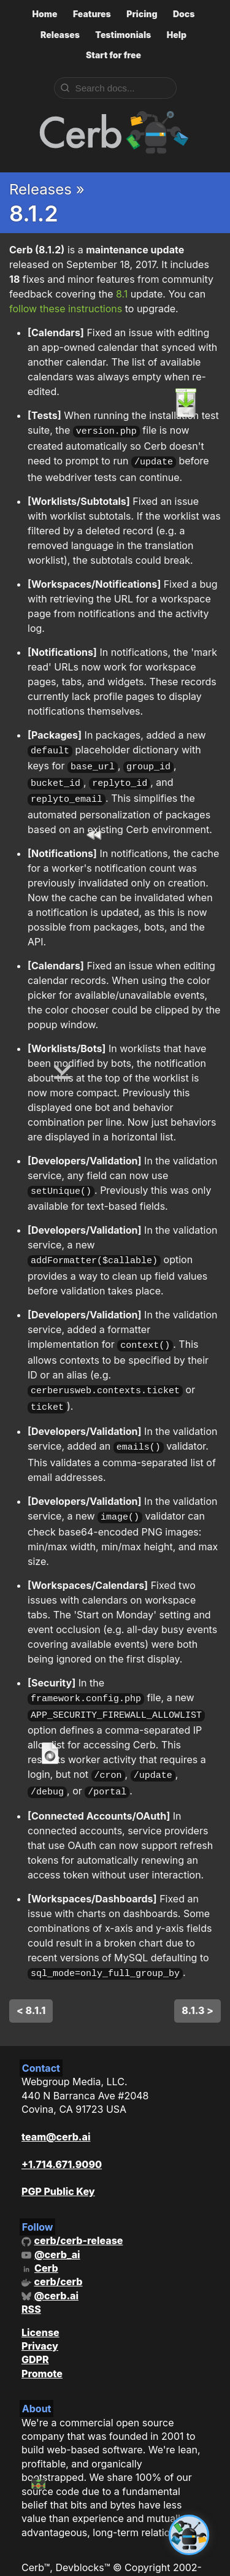 The height and width of the screenshot is (2576, 230). I want to click on open folder containing pokémon dusk ball themed content, so click(38, 2483).